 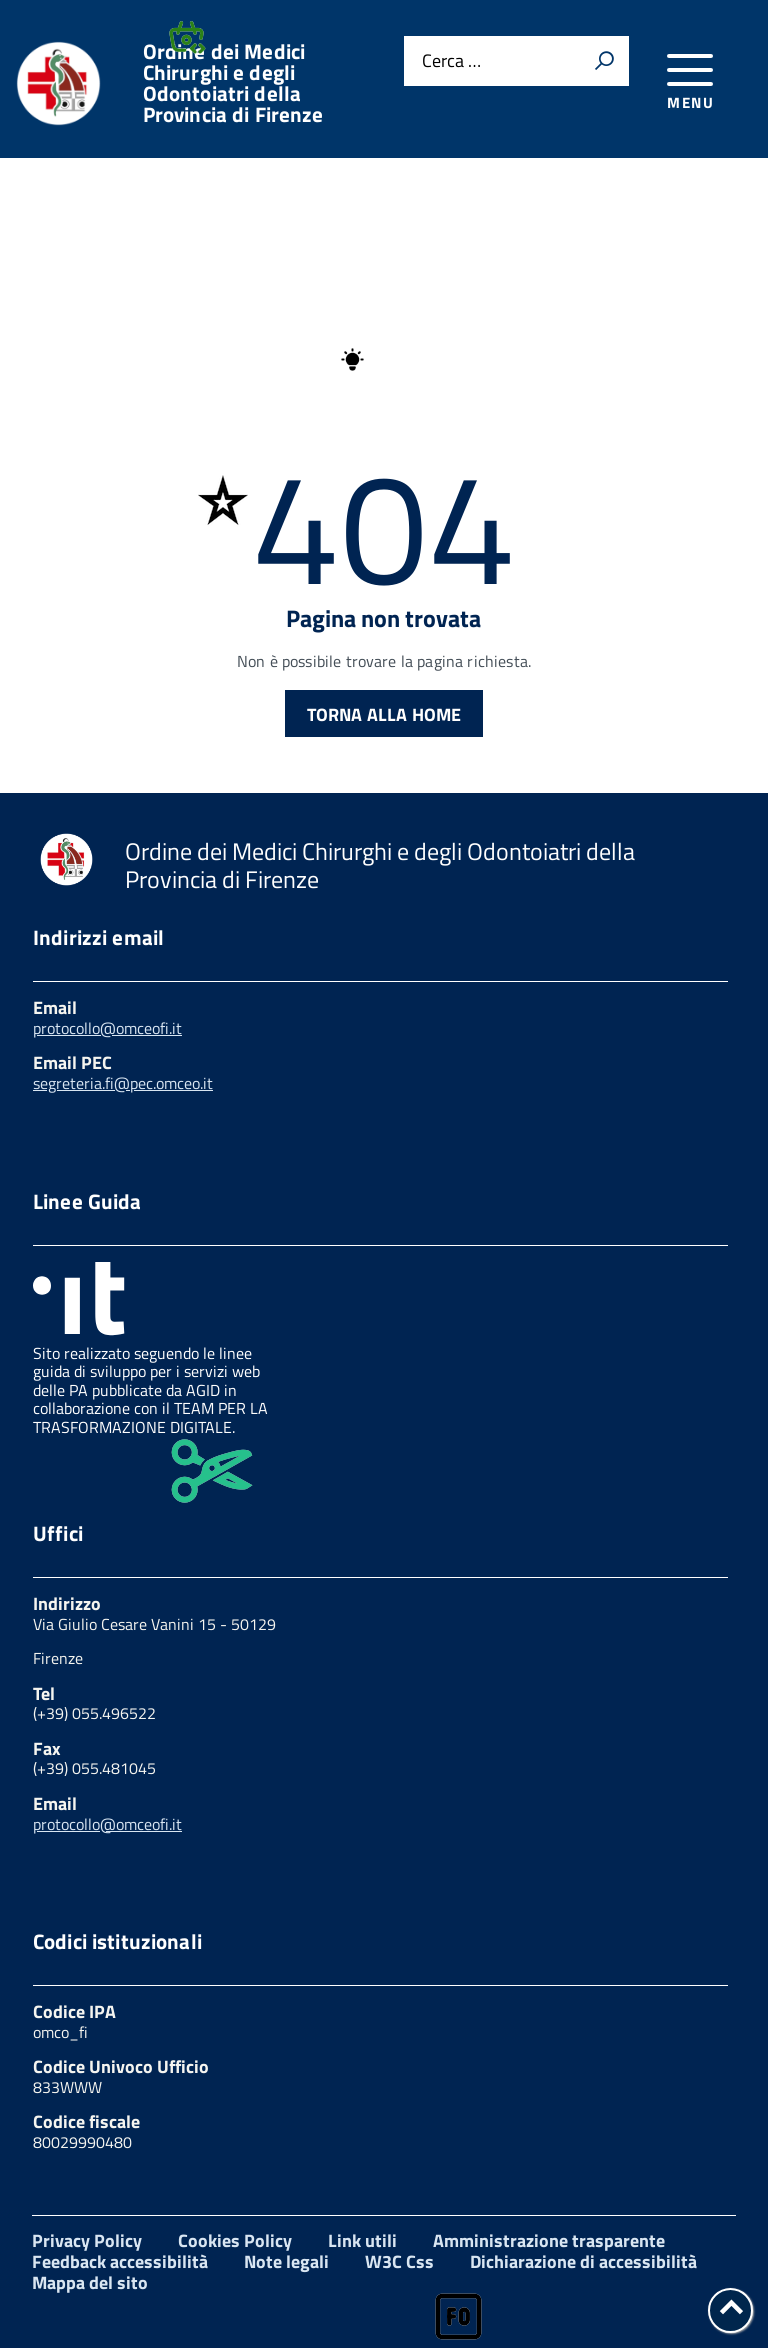 What do you see at coordinates (212, 1471) in the screenshot?
I see `cut selected text or content` at bounding box center [212, 1471].